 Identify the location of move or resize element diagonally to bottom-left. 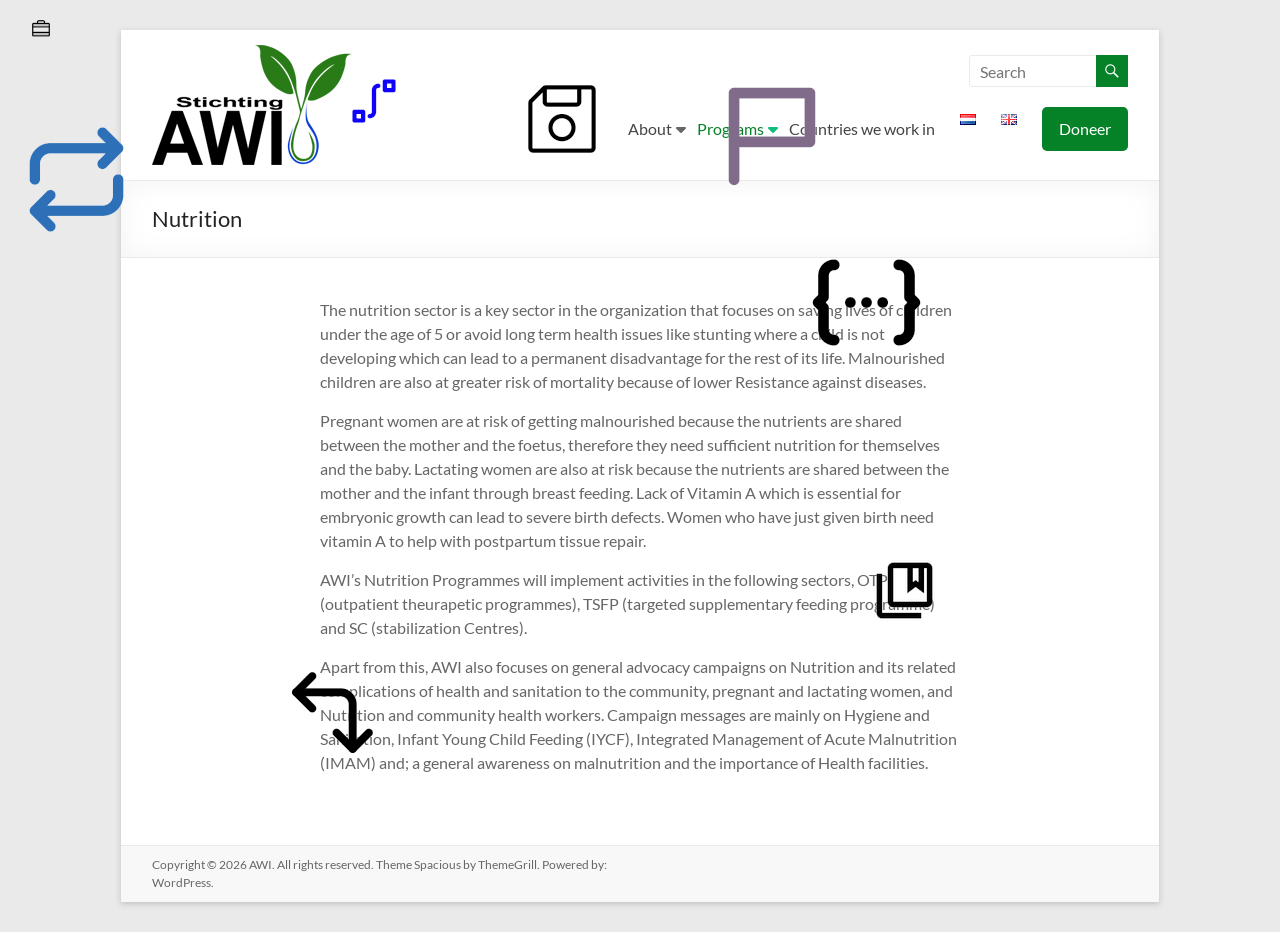
(332, 712).